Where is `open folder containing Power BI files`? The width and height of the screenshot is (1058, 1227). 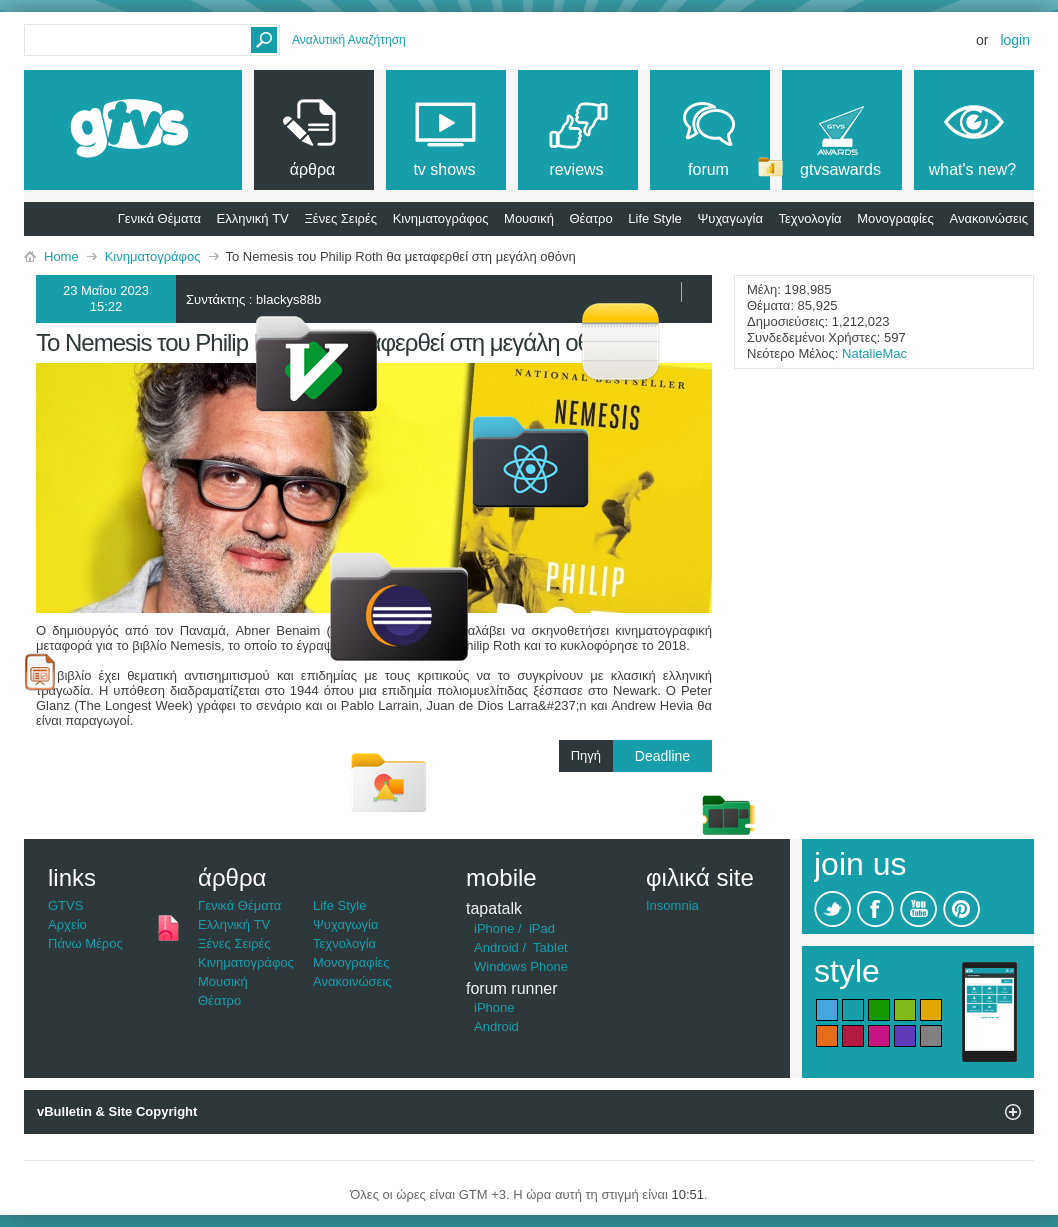
open folder containing Power BI files is located at coordinates (770, 167).